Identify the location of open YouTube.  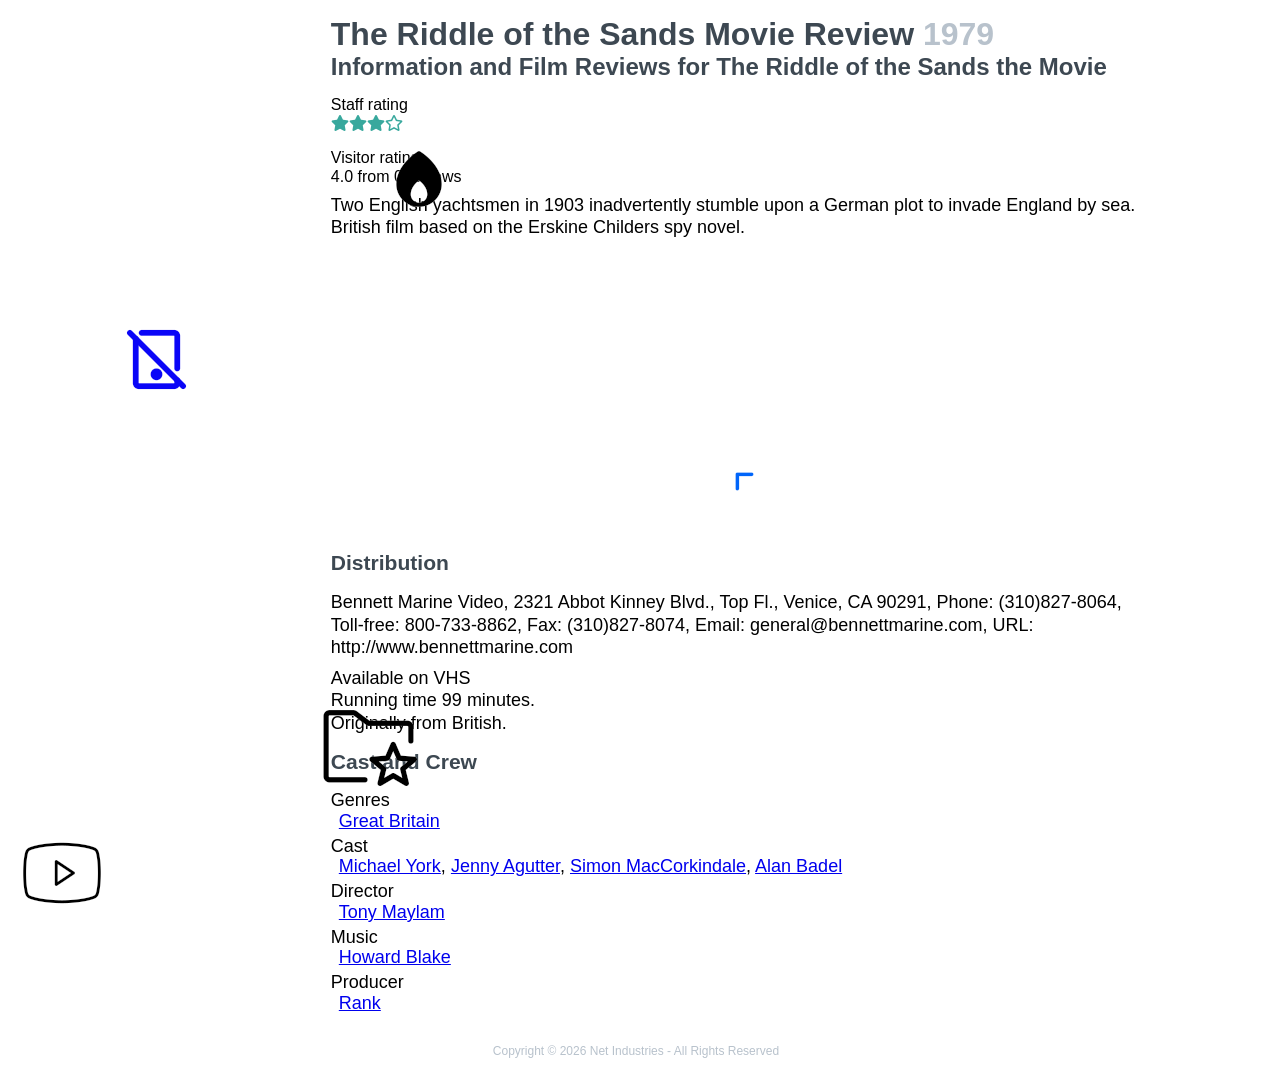
(62, 873).